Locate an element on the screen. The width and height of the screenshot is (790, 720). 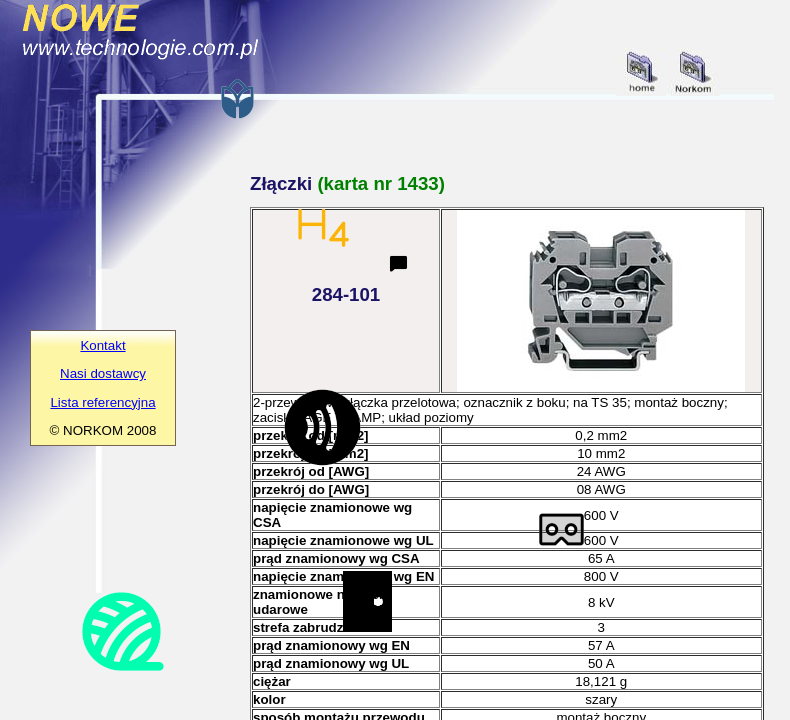
view door sensor status is located at coordinates (367, 601).